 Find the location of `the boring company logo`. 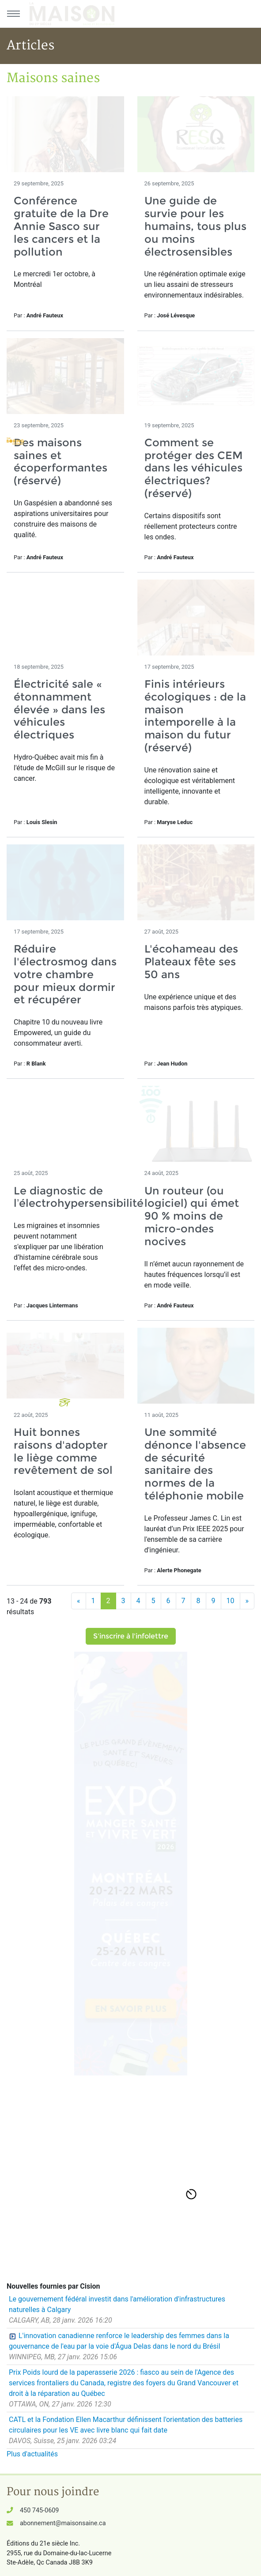

the boring company logo is located at coordinates (15, 441).